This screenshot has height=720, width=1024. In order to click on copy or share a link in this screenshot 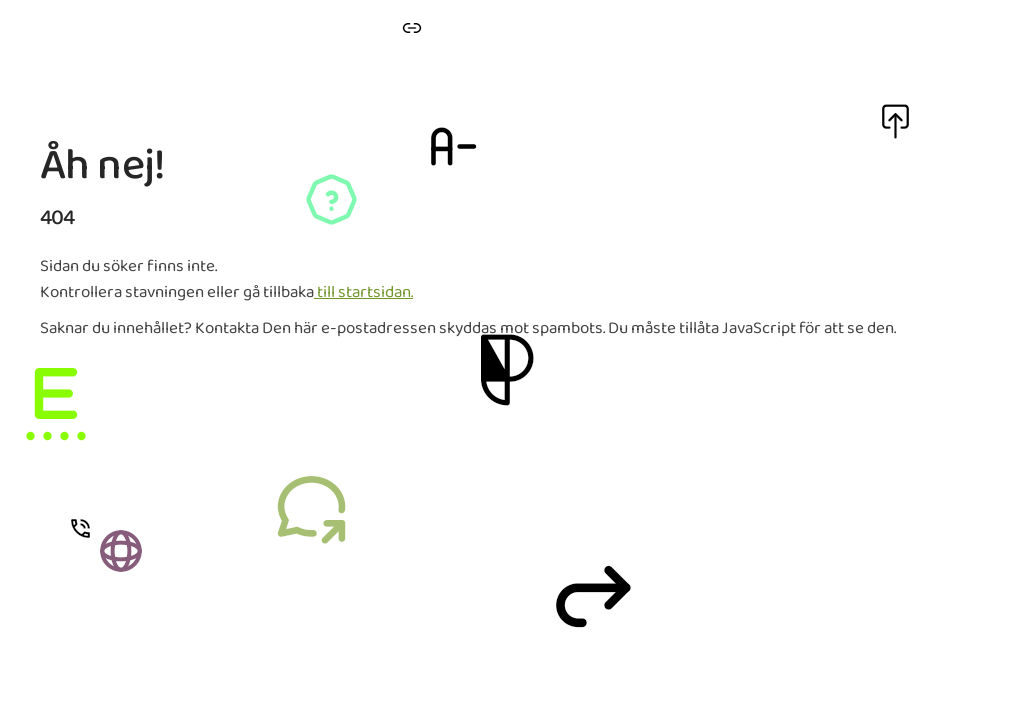, I will do `click(412, 28)`.